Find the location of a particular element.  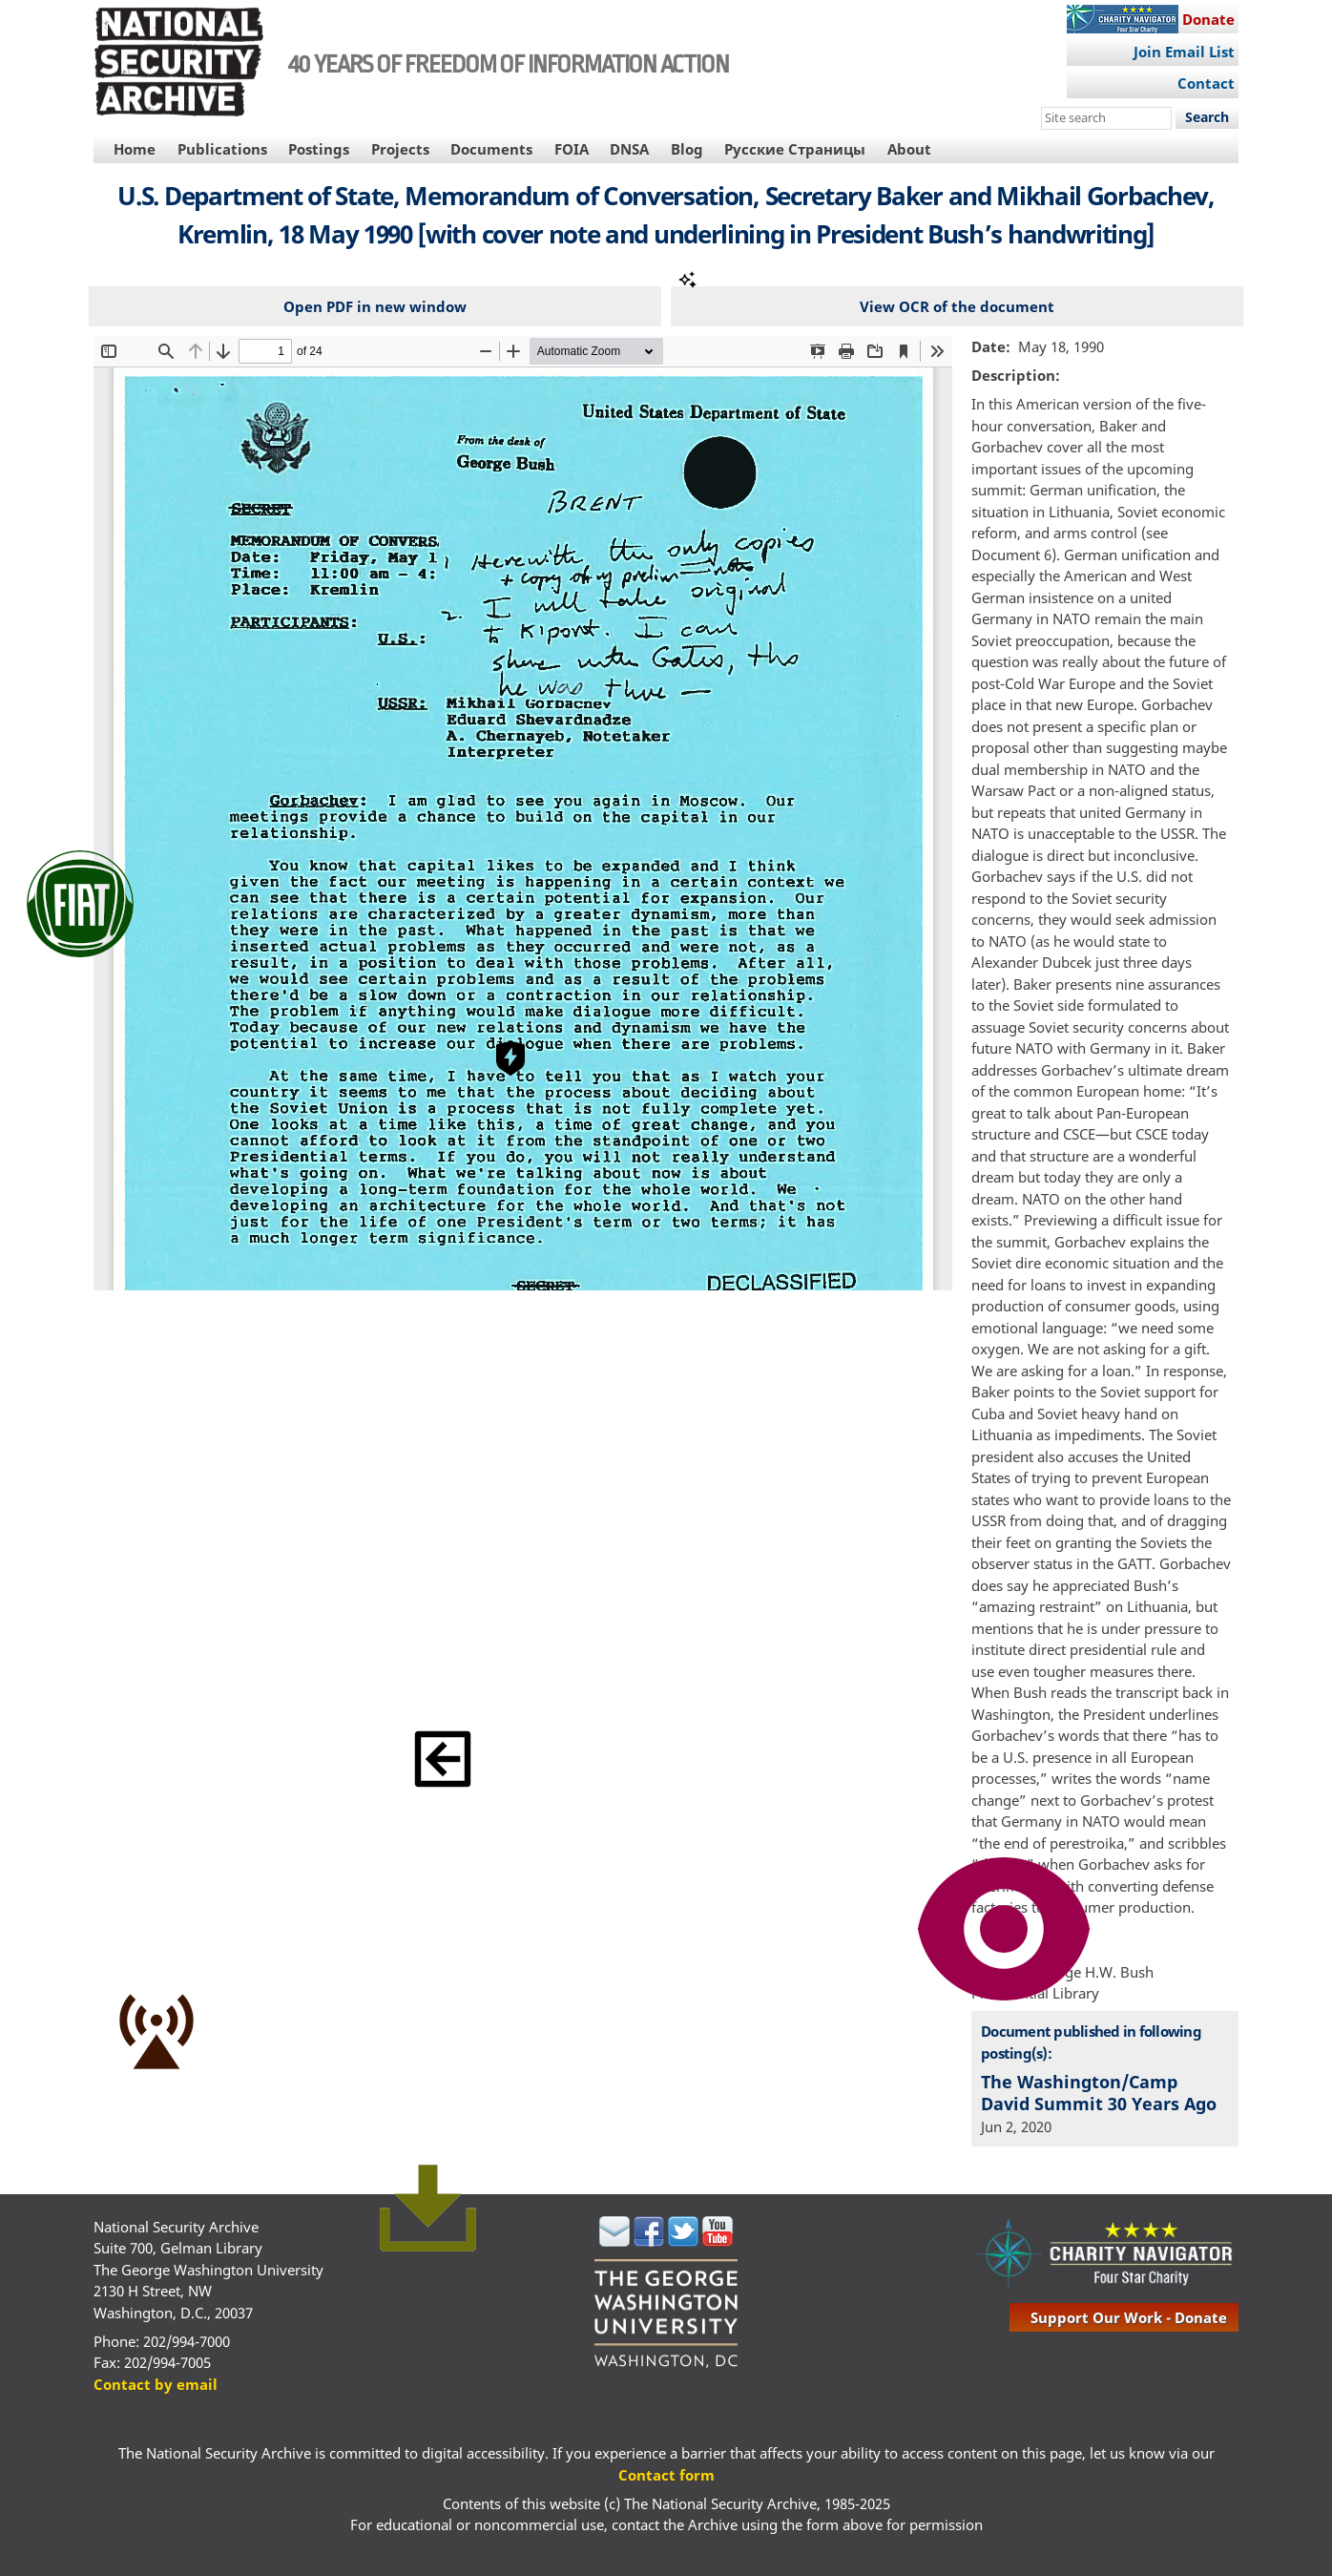

download a file or document is located at coordinates (427, 2208).